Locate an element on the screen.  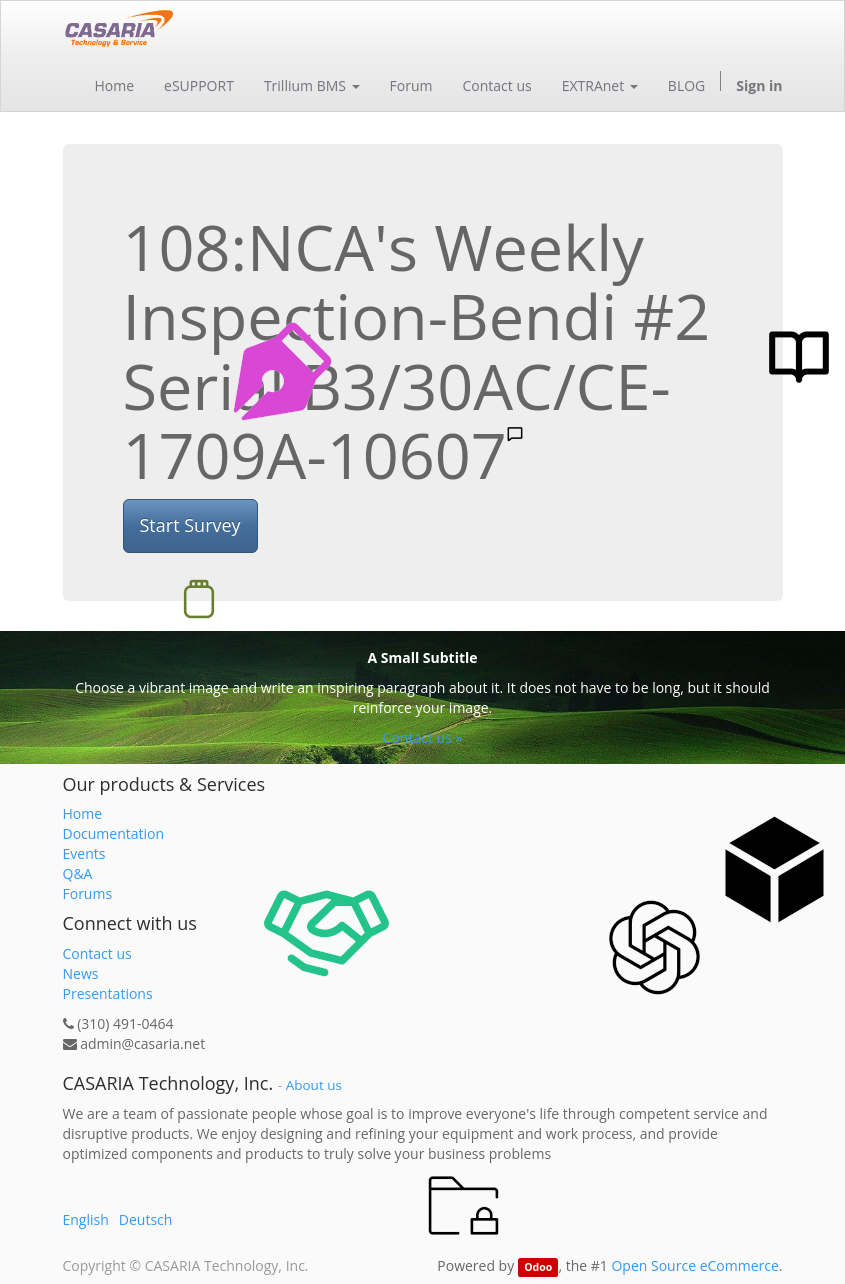
open chat or messaging is located at coordinates (515, 433).